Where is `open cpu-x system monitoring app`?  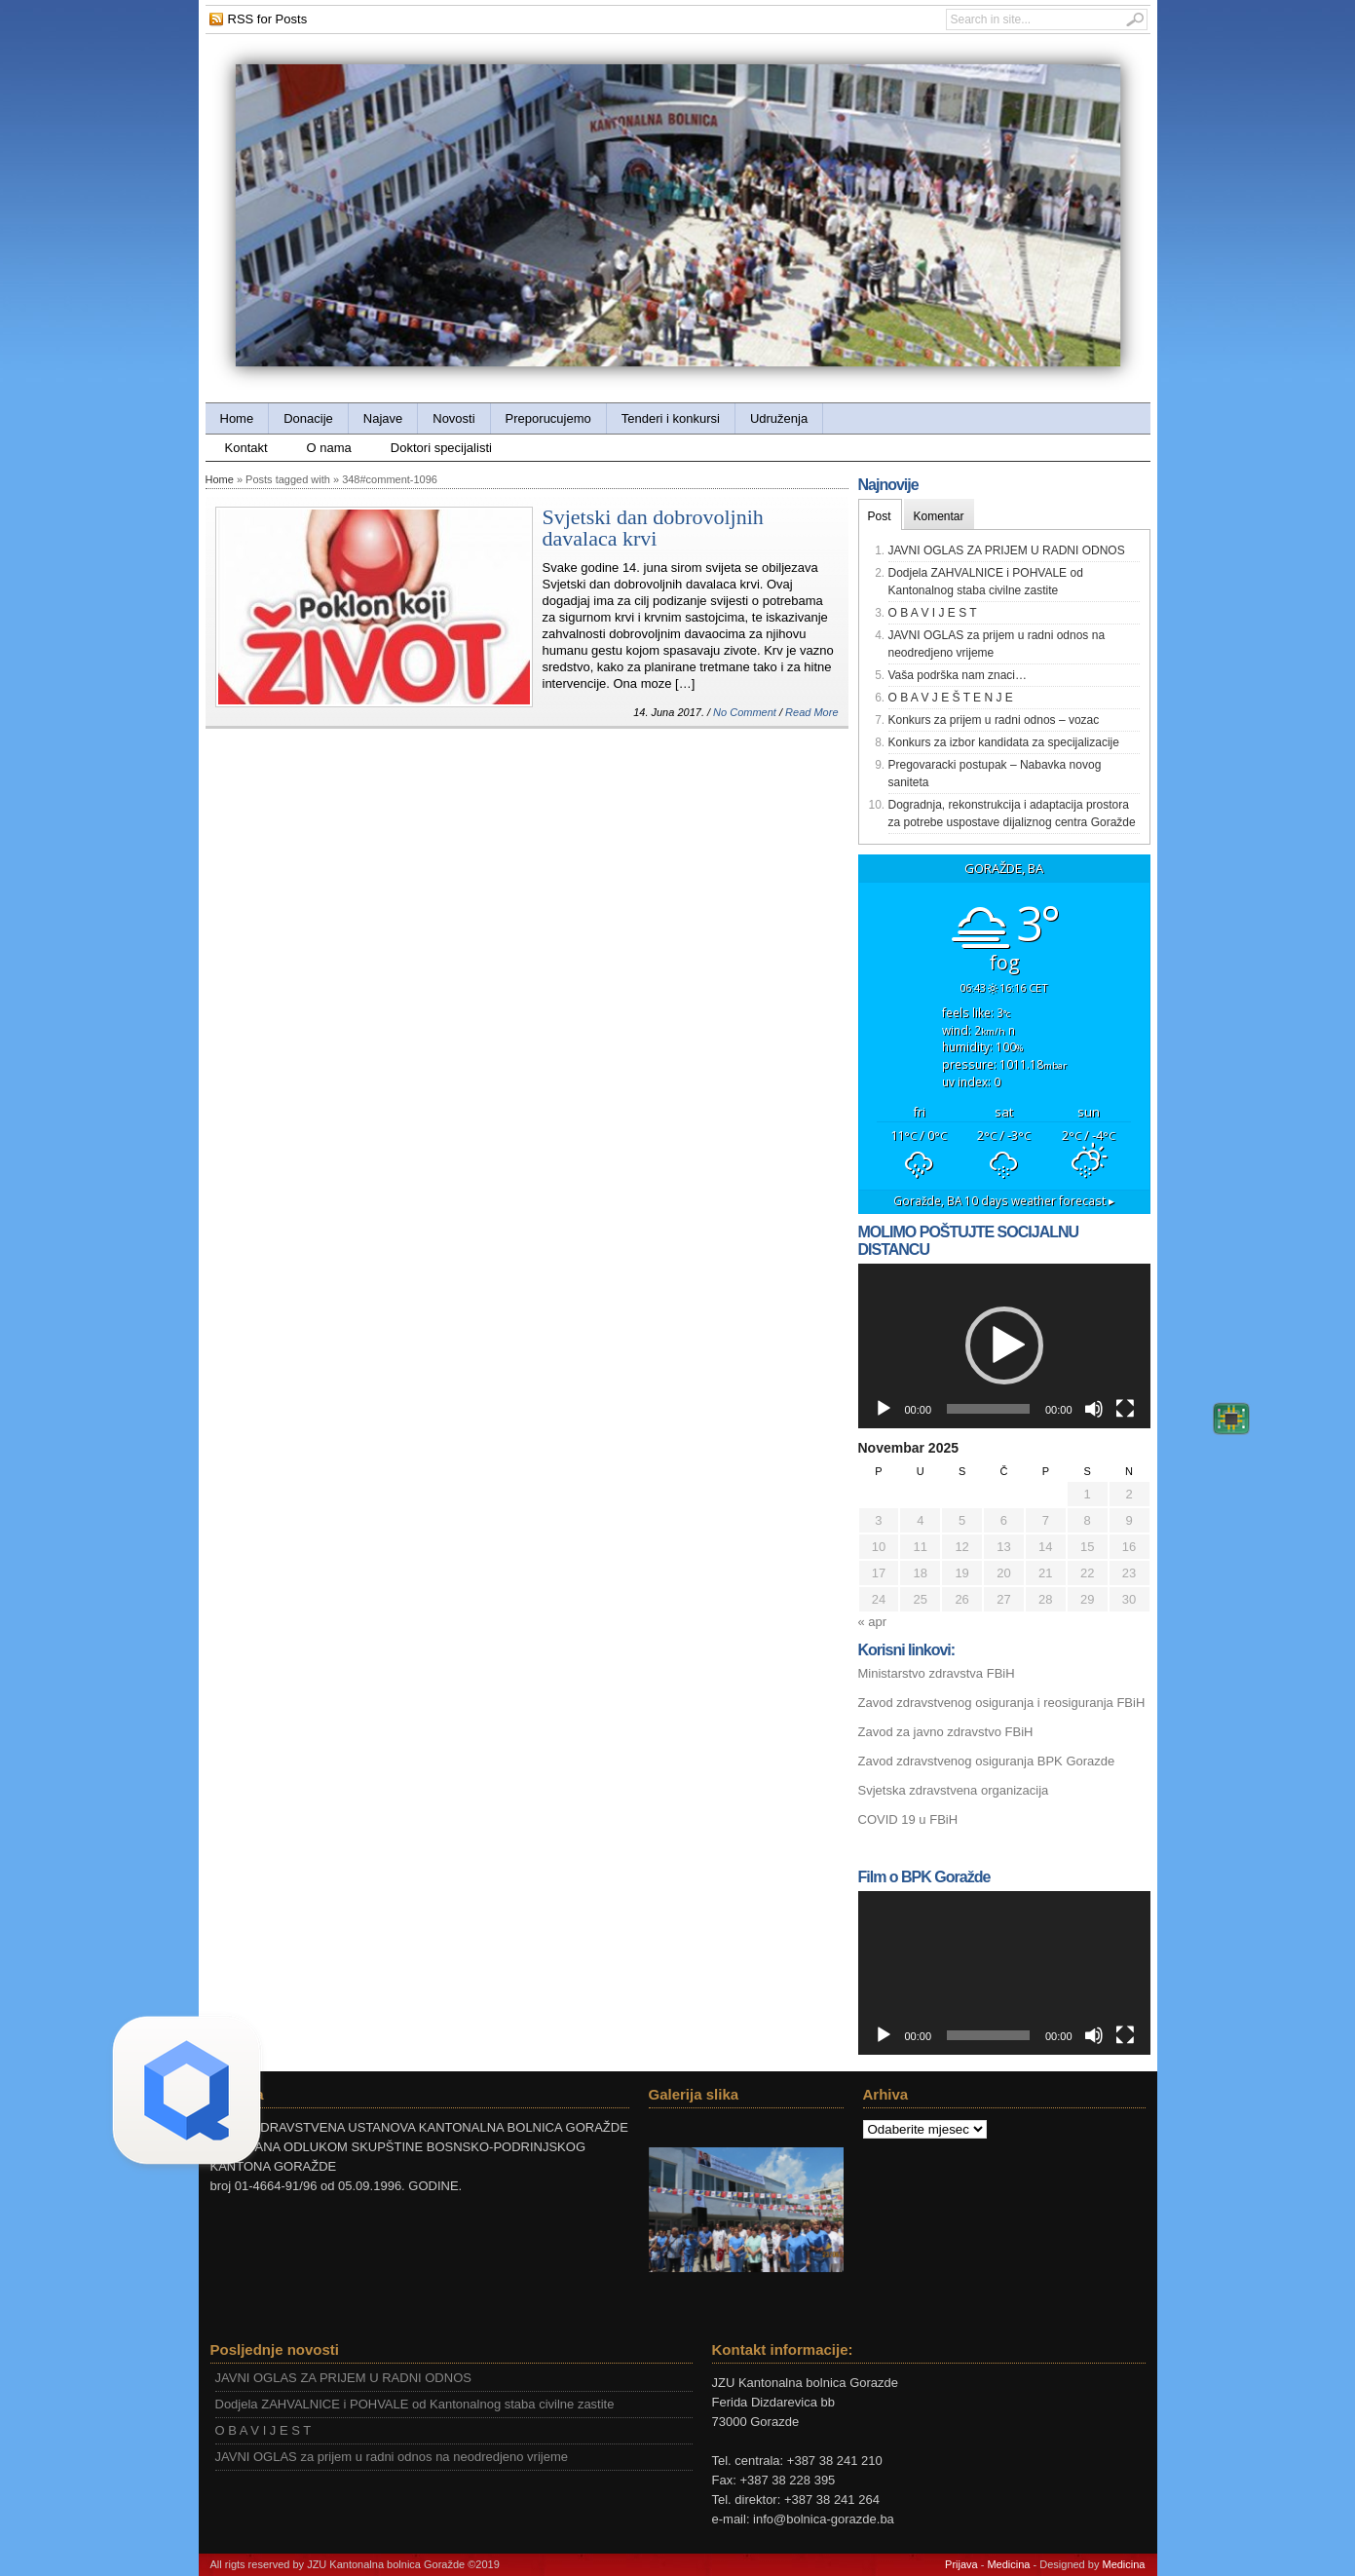 open cpu-x system monitoring app is located at coordinates (1231, 1419).